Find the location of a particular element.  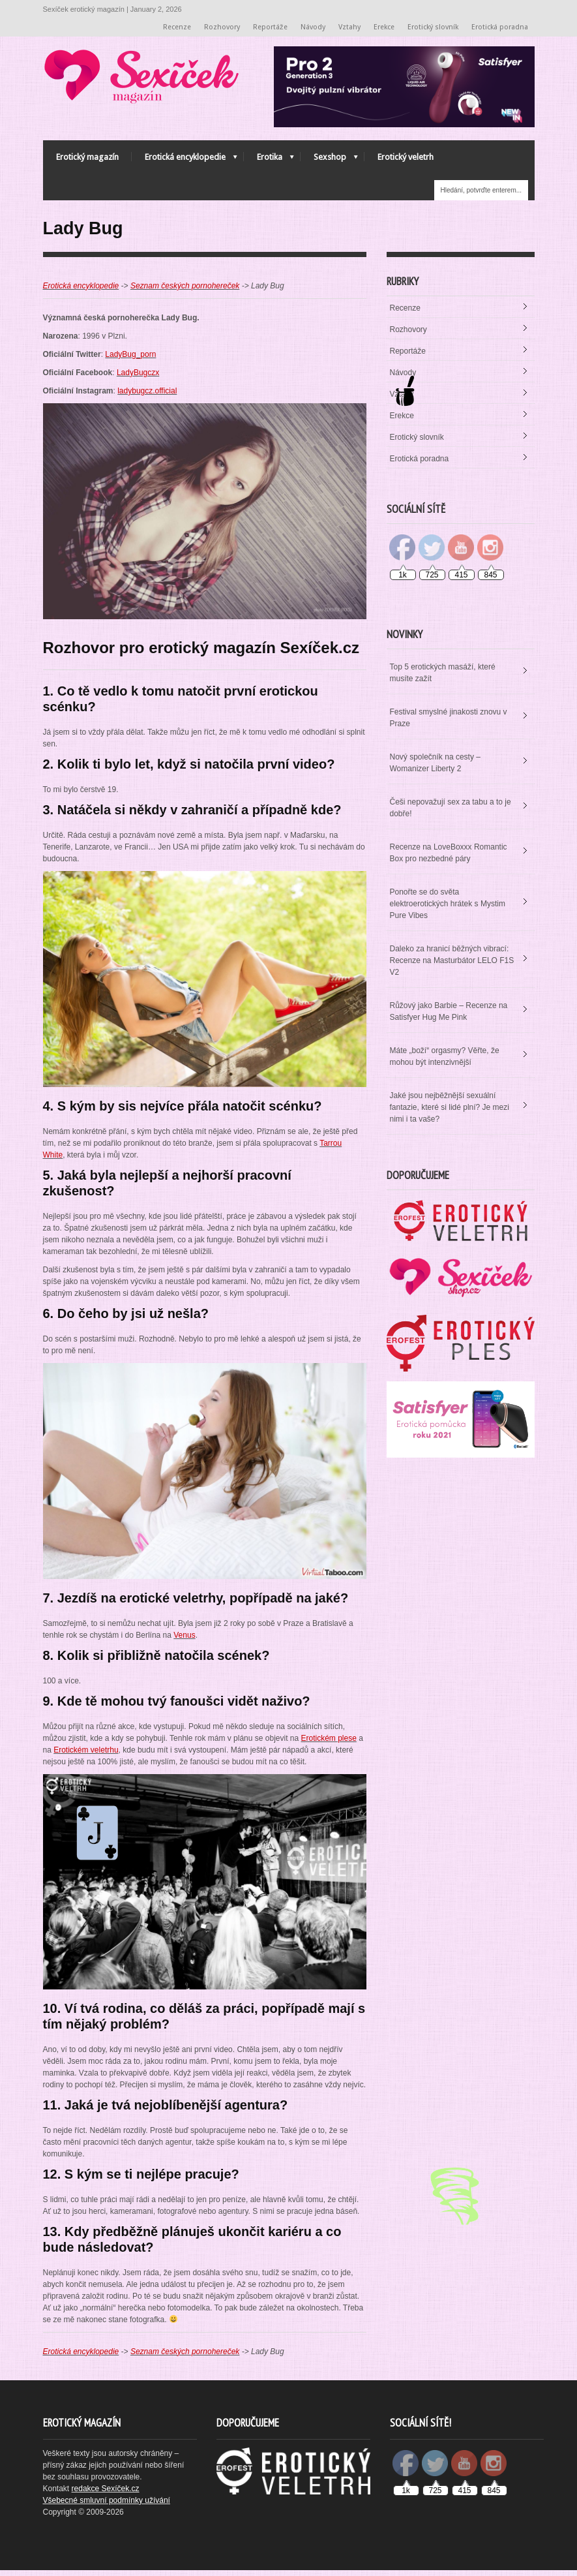

indicates severe weather alert or tornado warning is located at coordinates (455, 2196).